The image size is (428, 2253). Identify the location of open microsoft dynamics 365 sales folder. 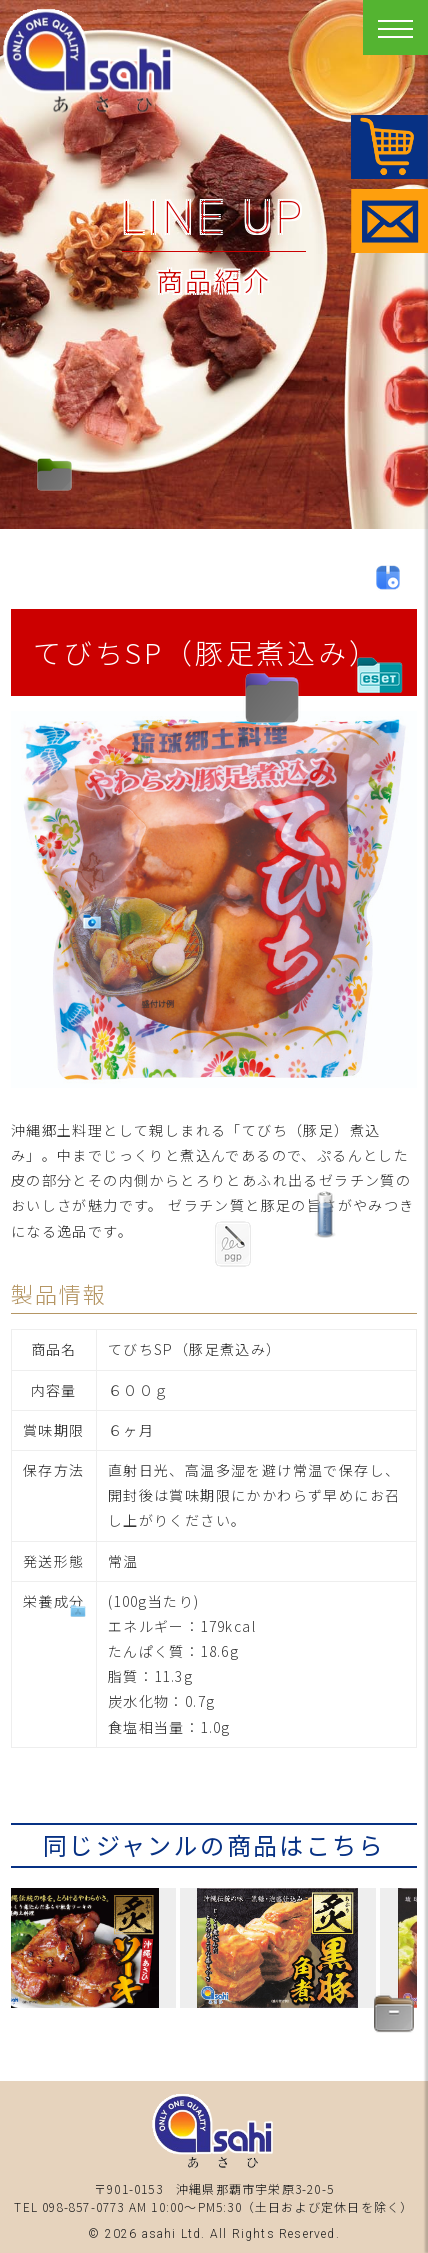
(92, 922).